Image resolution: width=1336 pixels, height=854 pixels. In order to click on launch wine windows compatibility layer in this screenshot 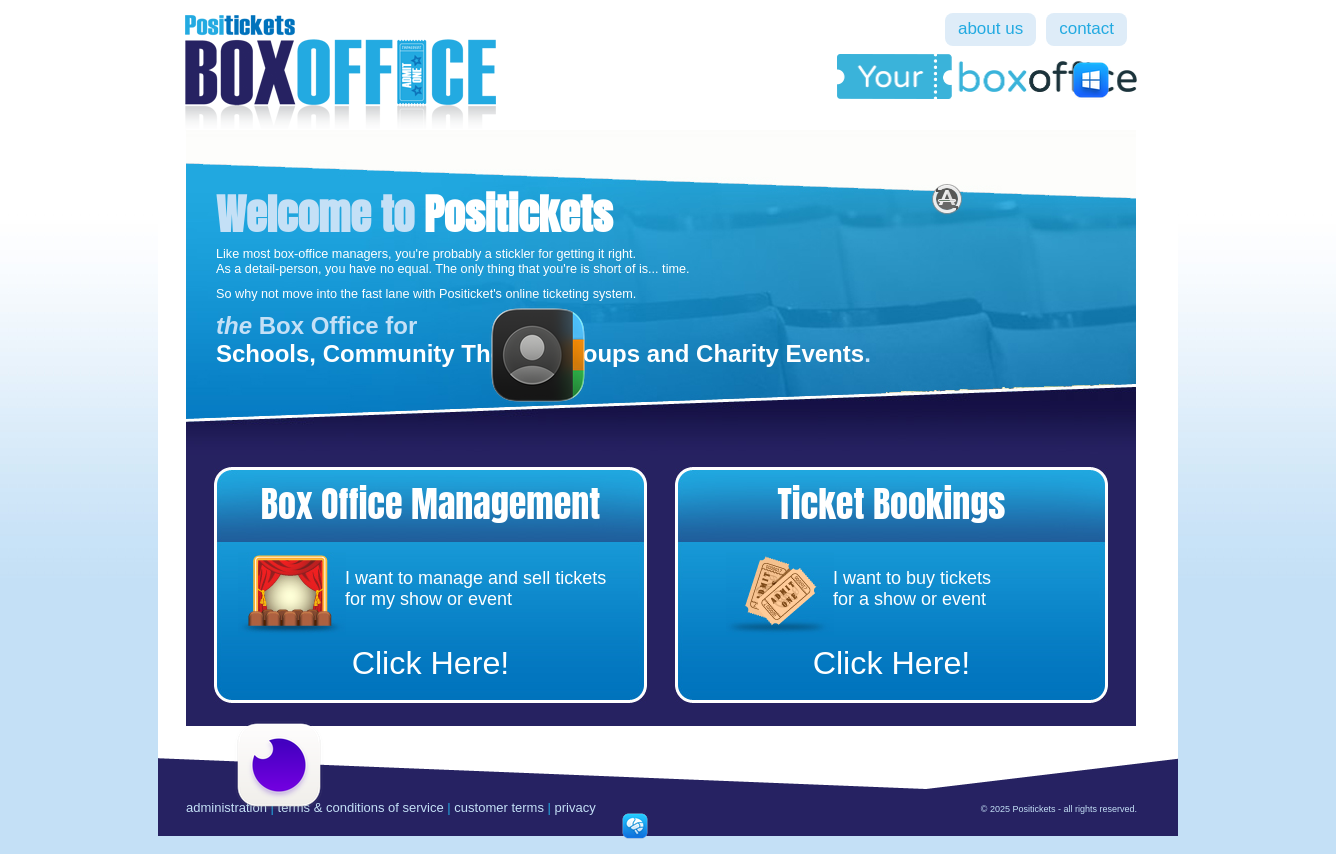, I will do `click(1091, 80)`.